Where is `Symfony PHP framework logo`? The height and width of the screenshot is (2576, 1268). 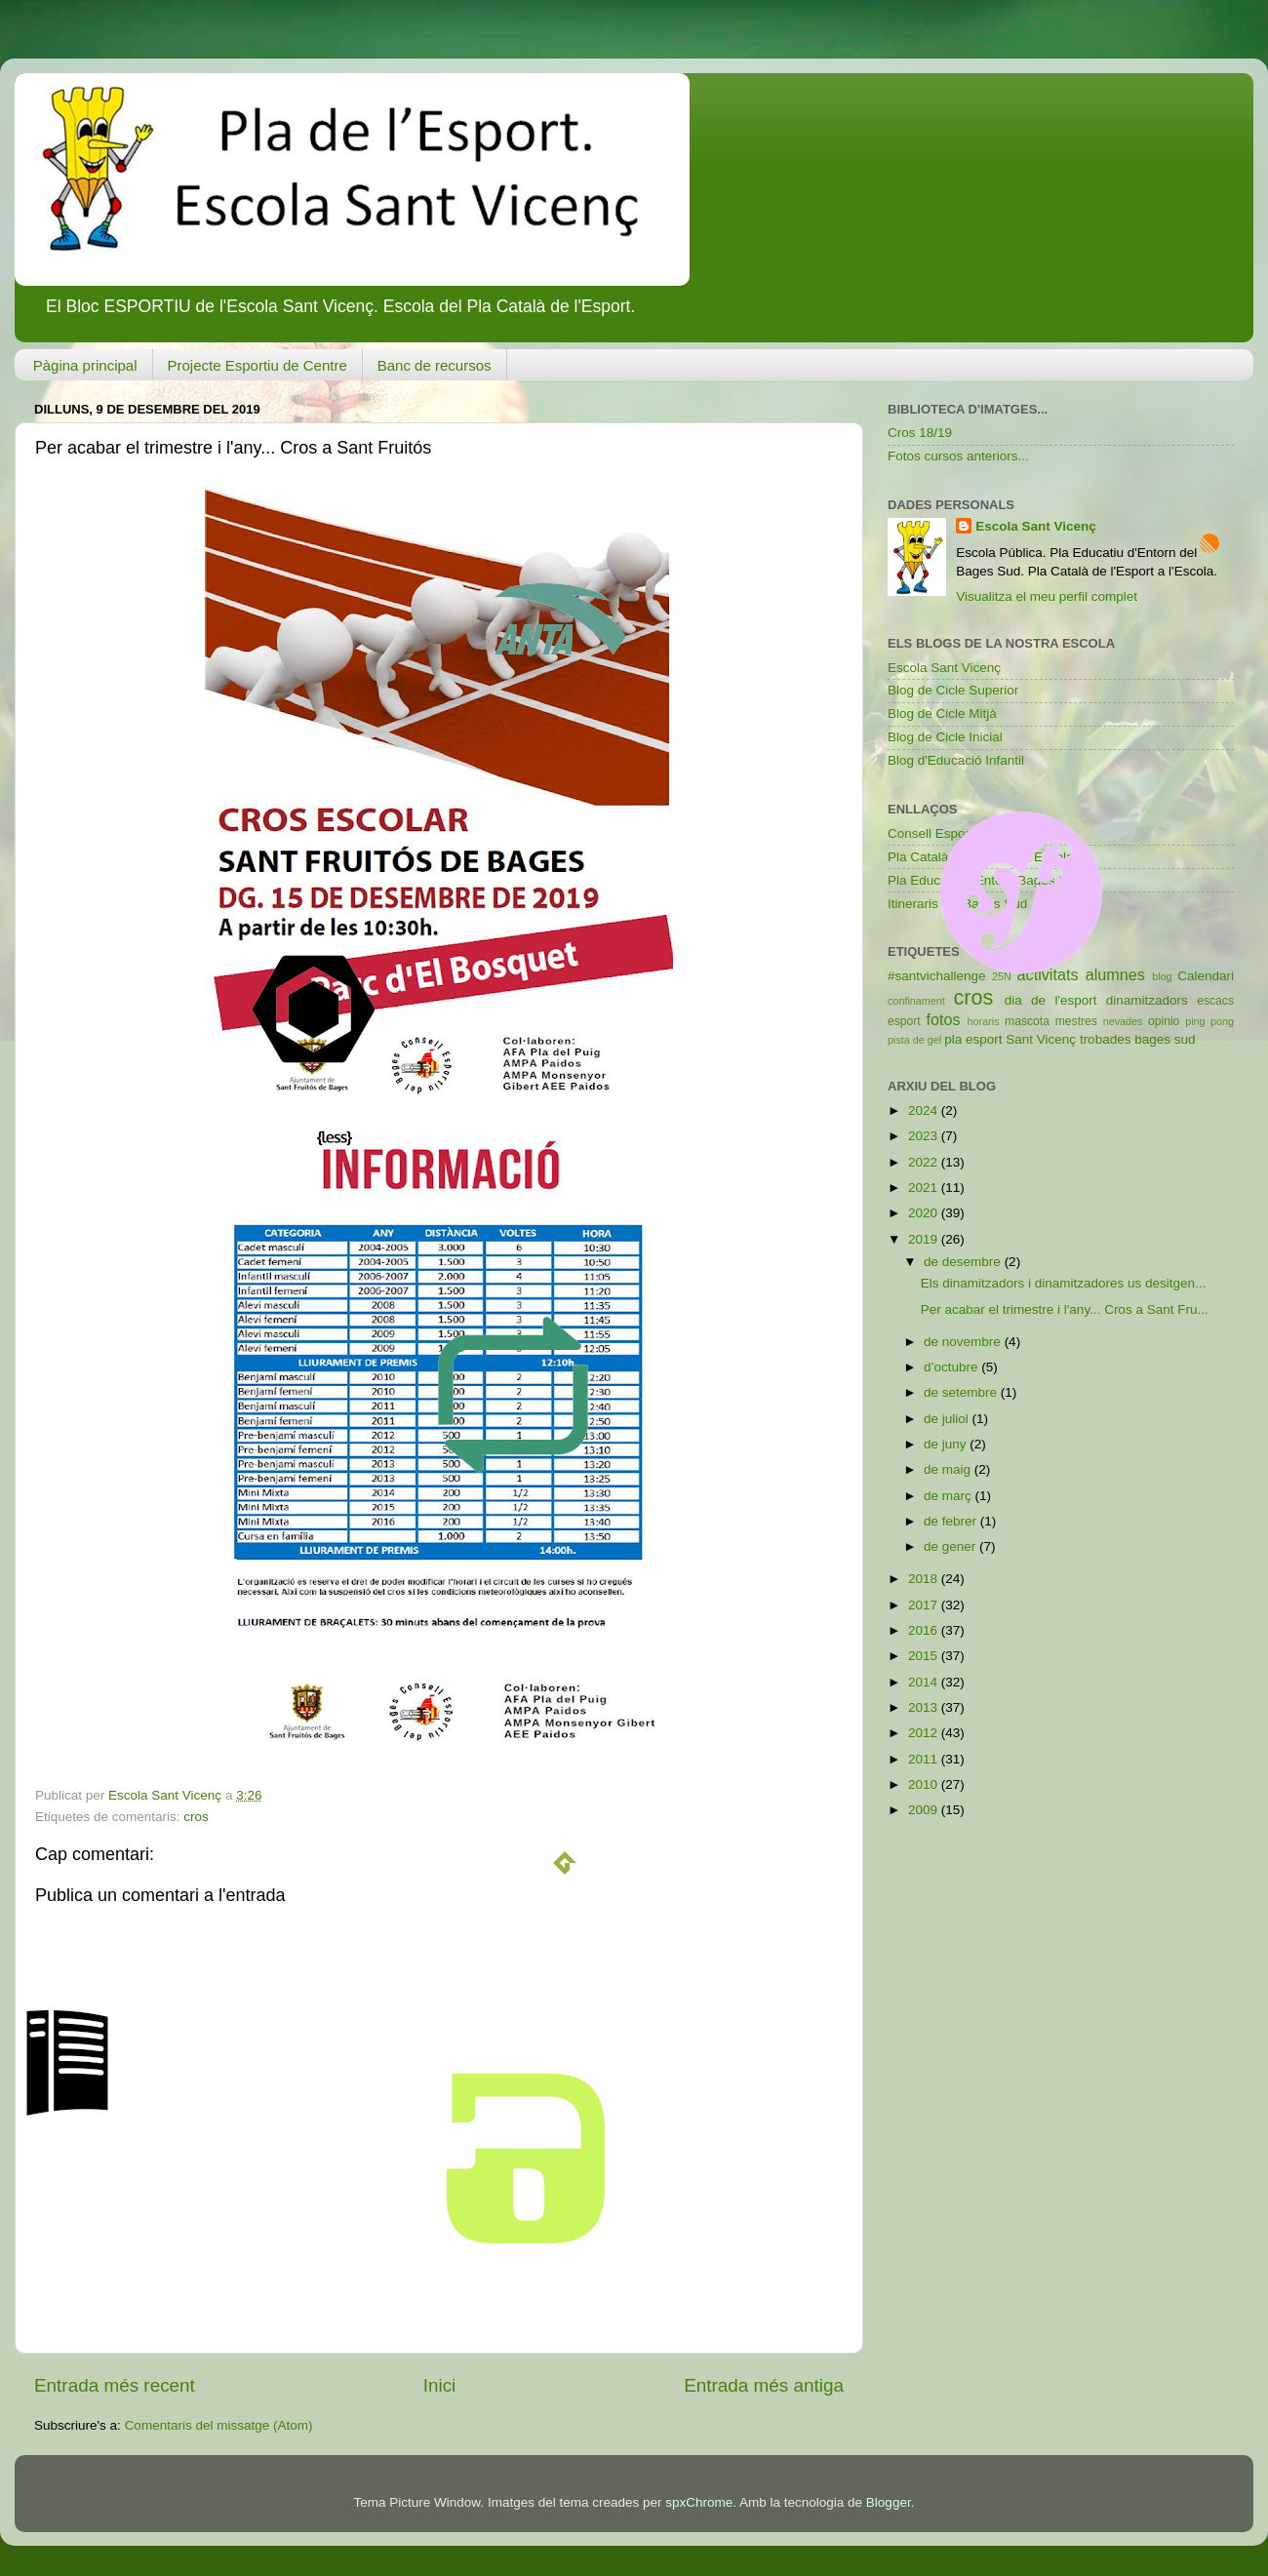 Symfony PHP framework logo is located at coordinates (1021, 892).